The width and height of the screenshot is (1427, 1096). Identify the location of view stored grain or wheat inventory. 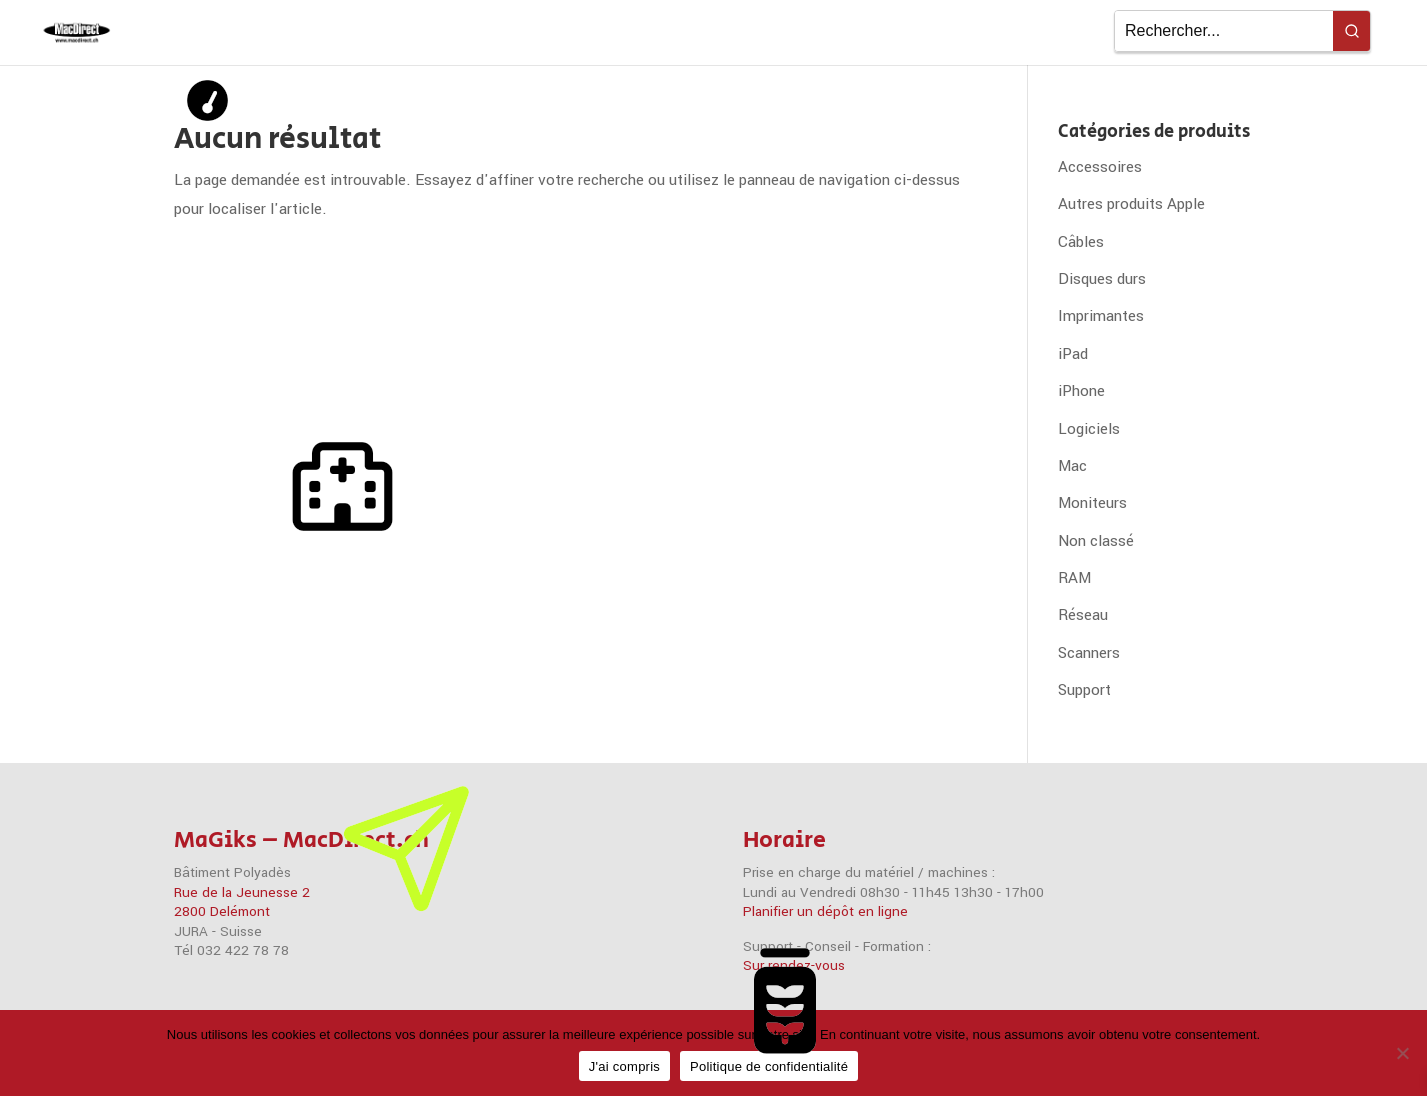
(785, 1004).